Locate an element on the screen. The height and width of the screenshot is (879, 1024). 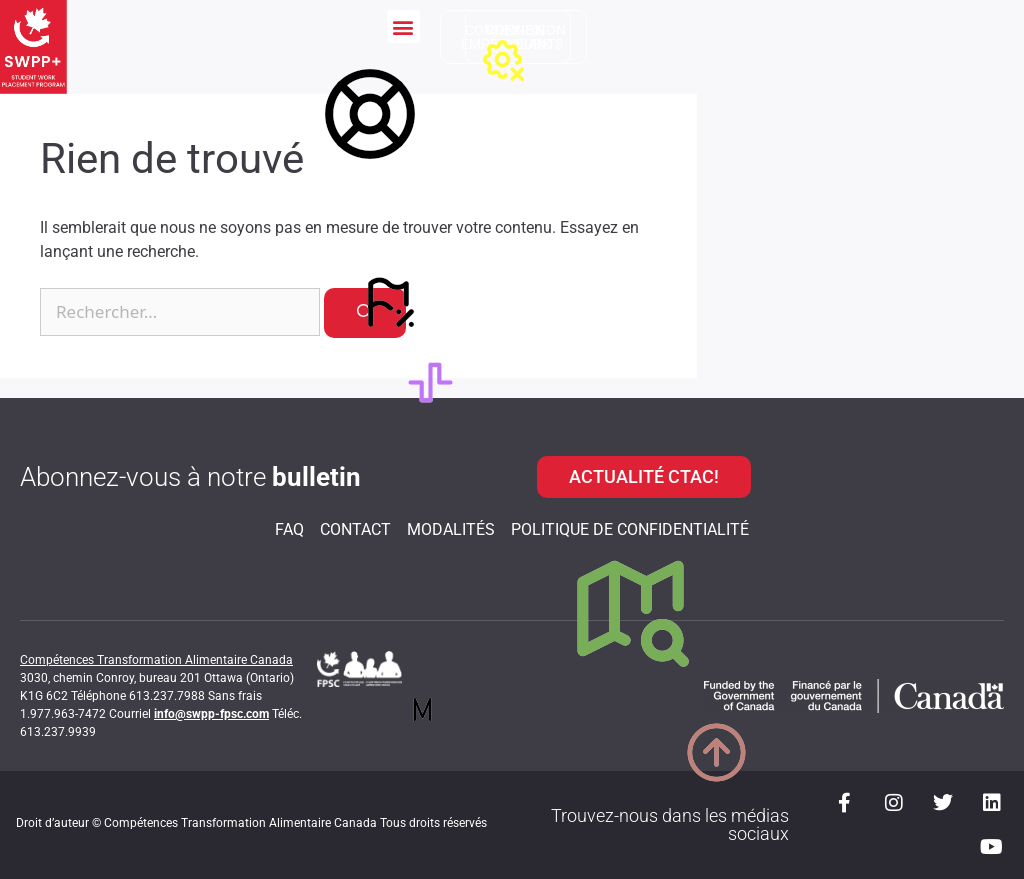
search for a location on the map is located at coordinates (630, 608).